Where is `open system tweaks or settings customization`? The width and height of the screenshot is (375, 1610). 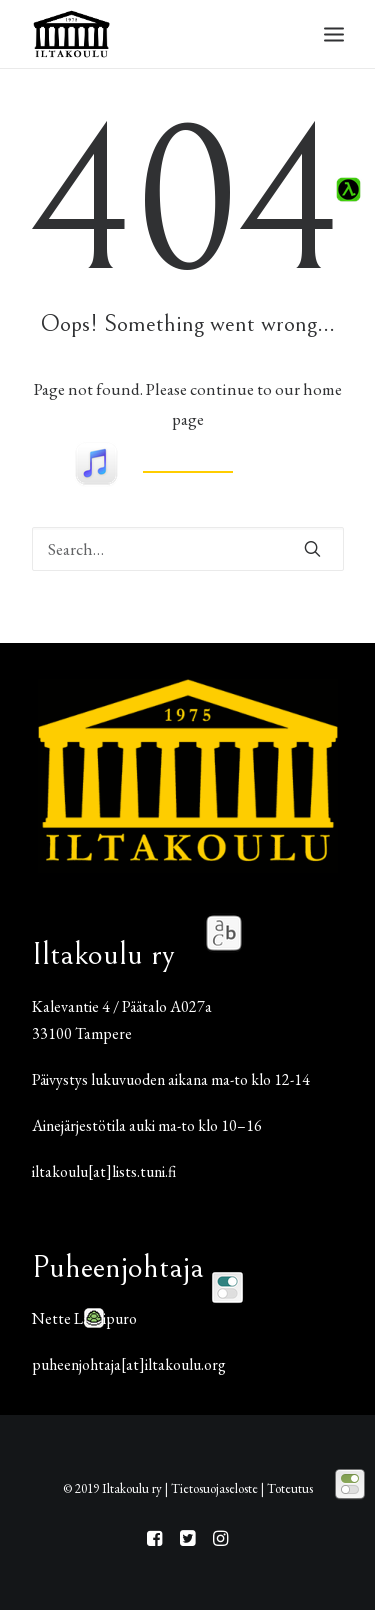
open system tweaks or settings customization is located at coordinates (350, 1484).